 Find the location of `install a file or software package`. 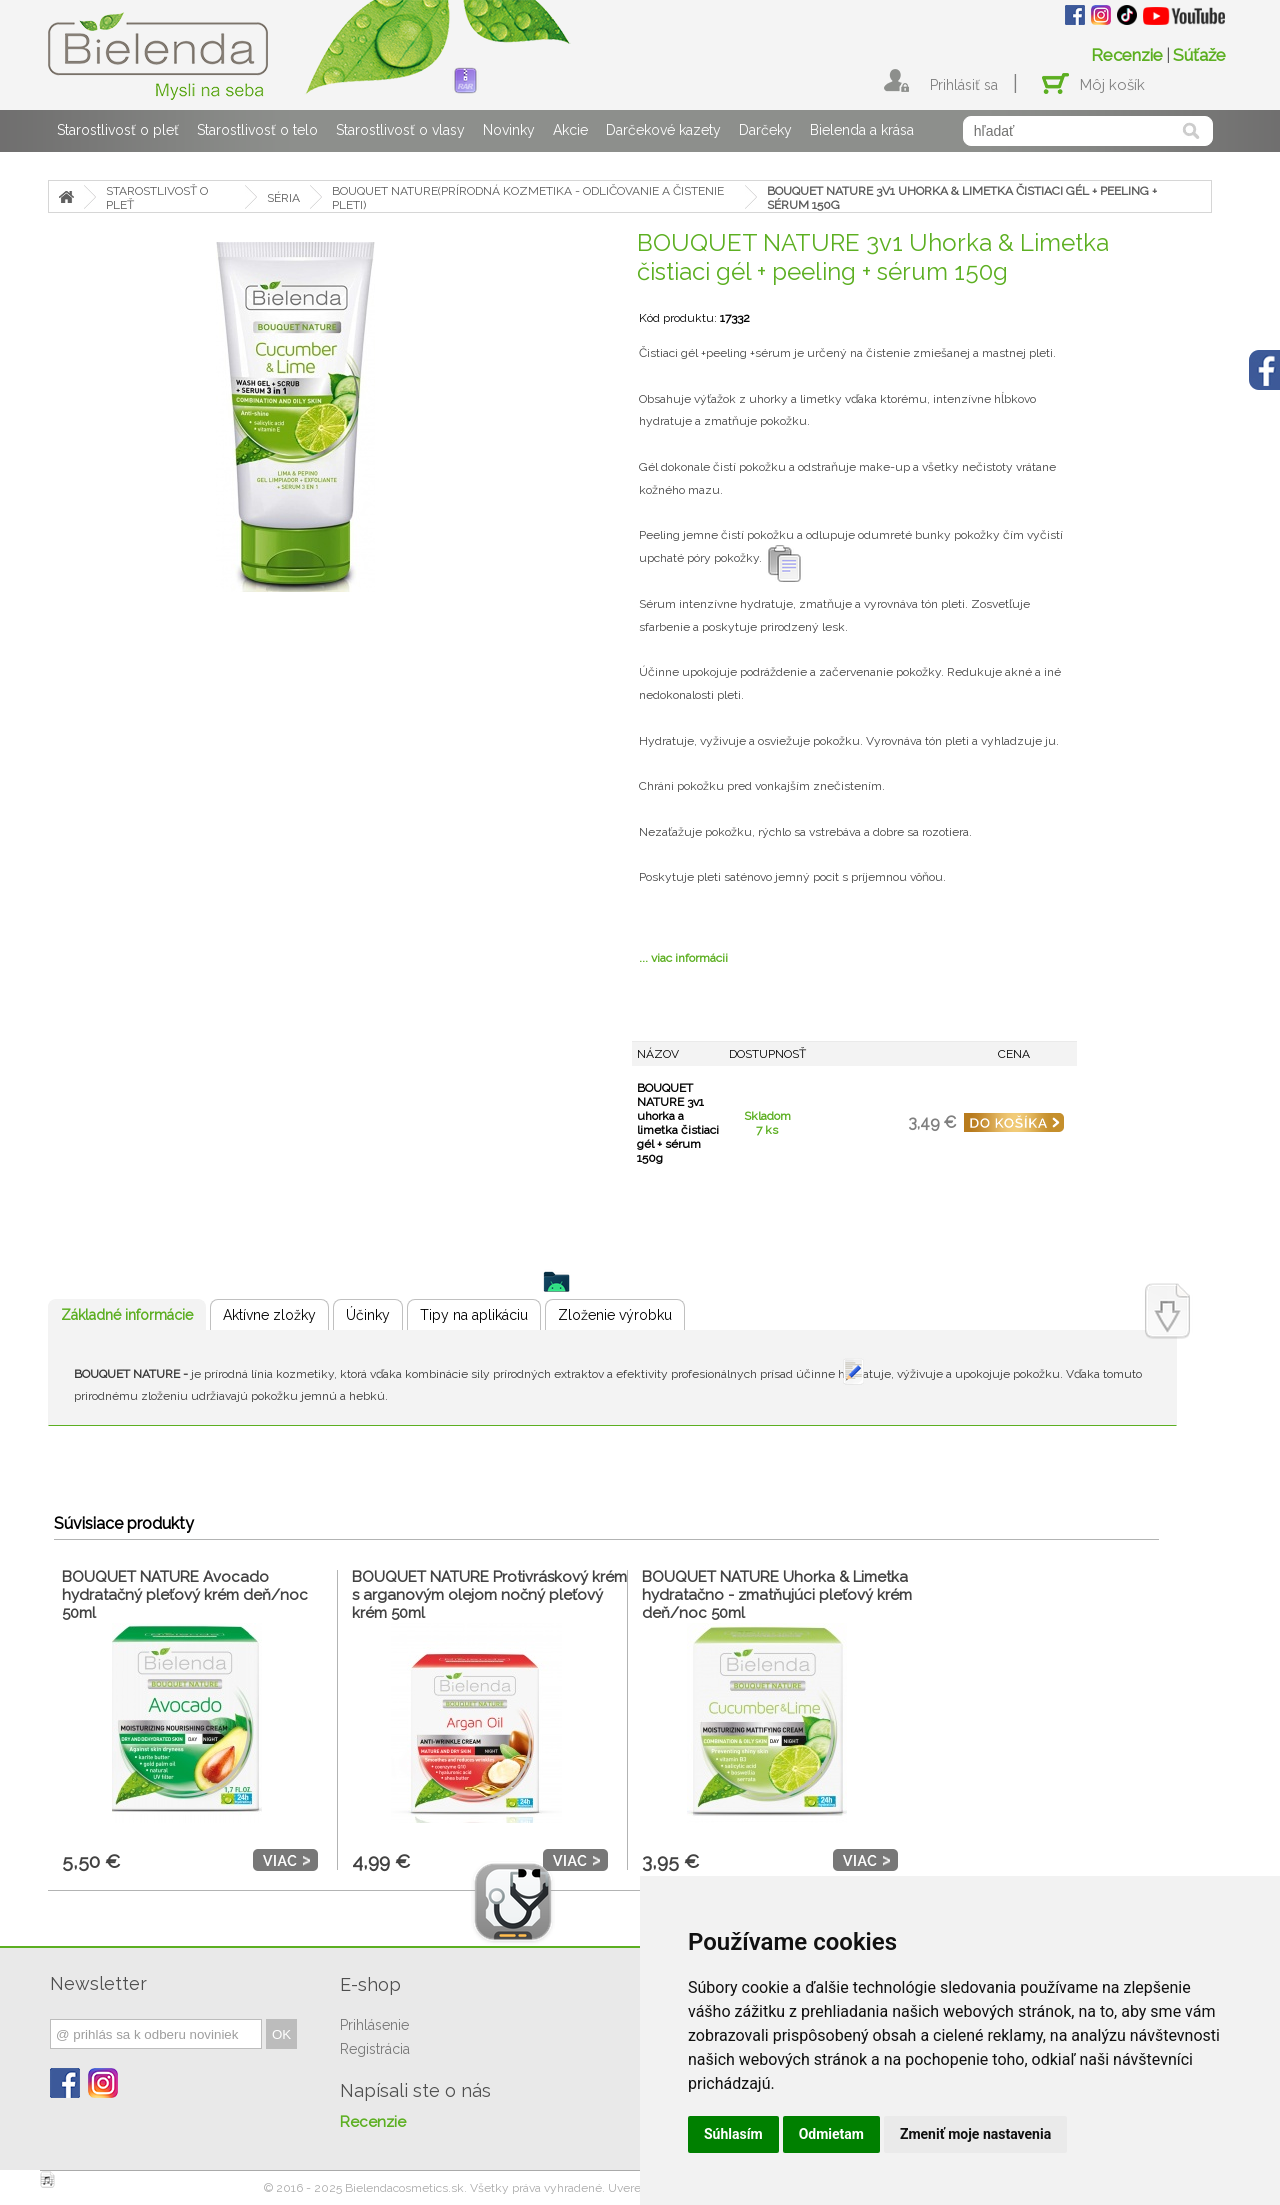

install a file or software package is located at coordinates (1167, 1310).